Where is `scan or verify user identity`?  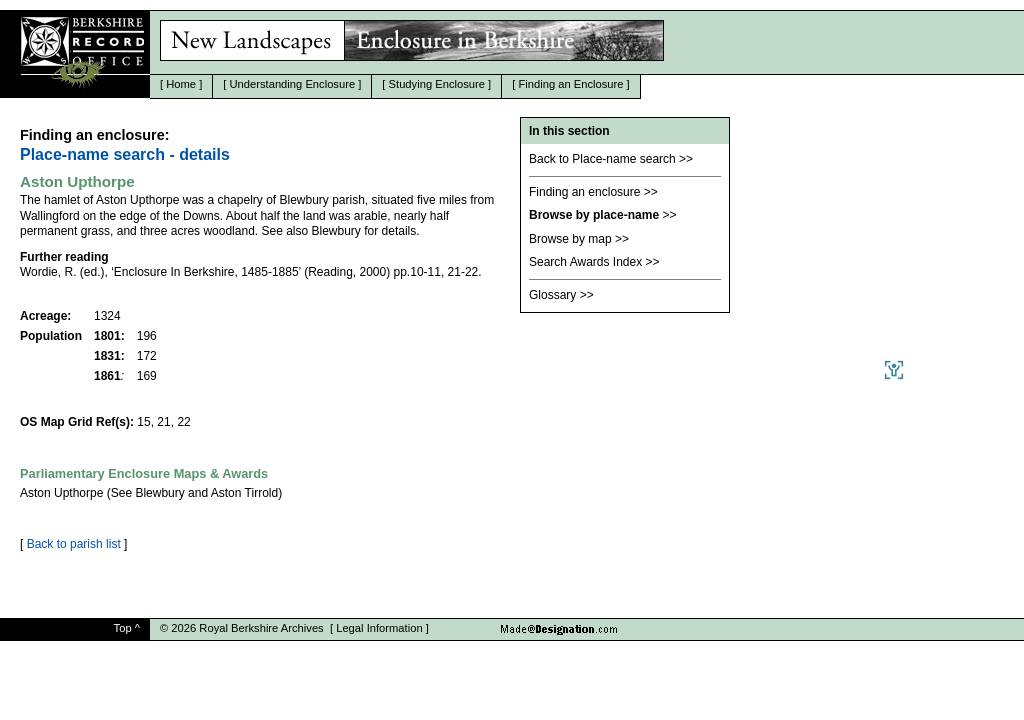 scan or verify user identity is located at coordinates (894, 370).